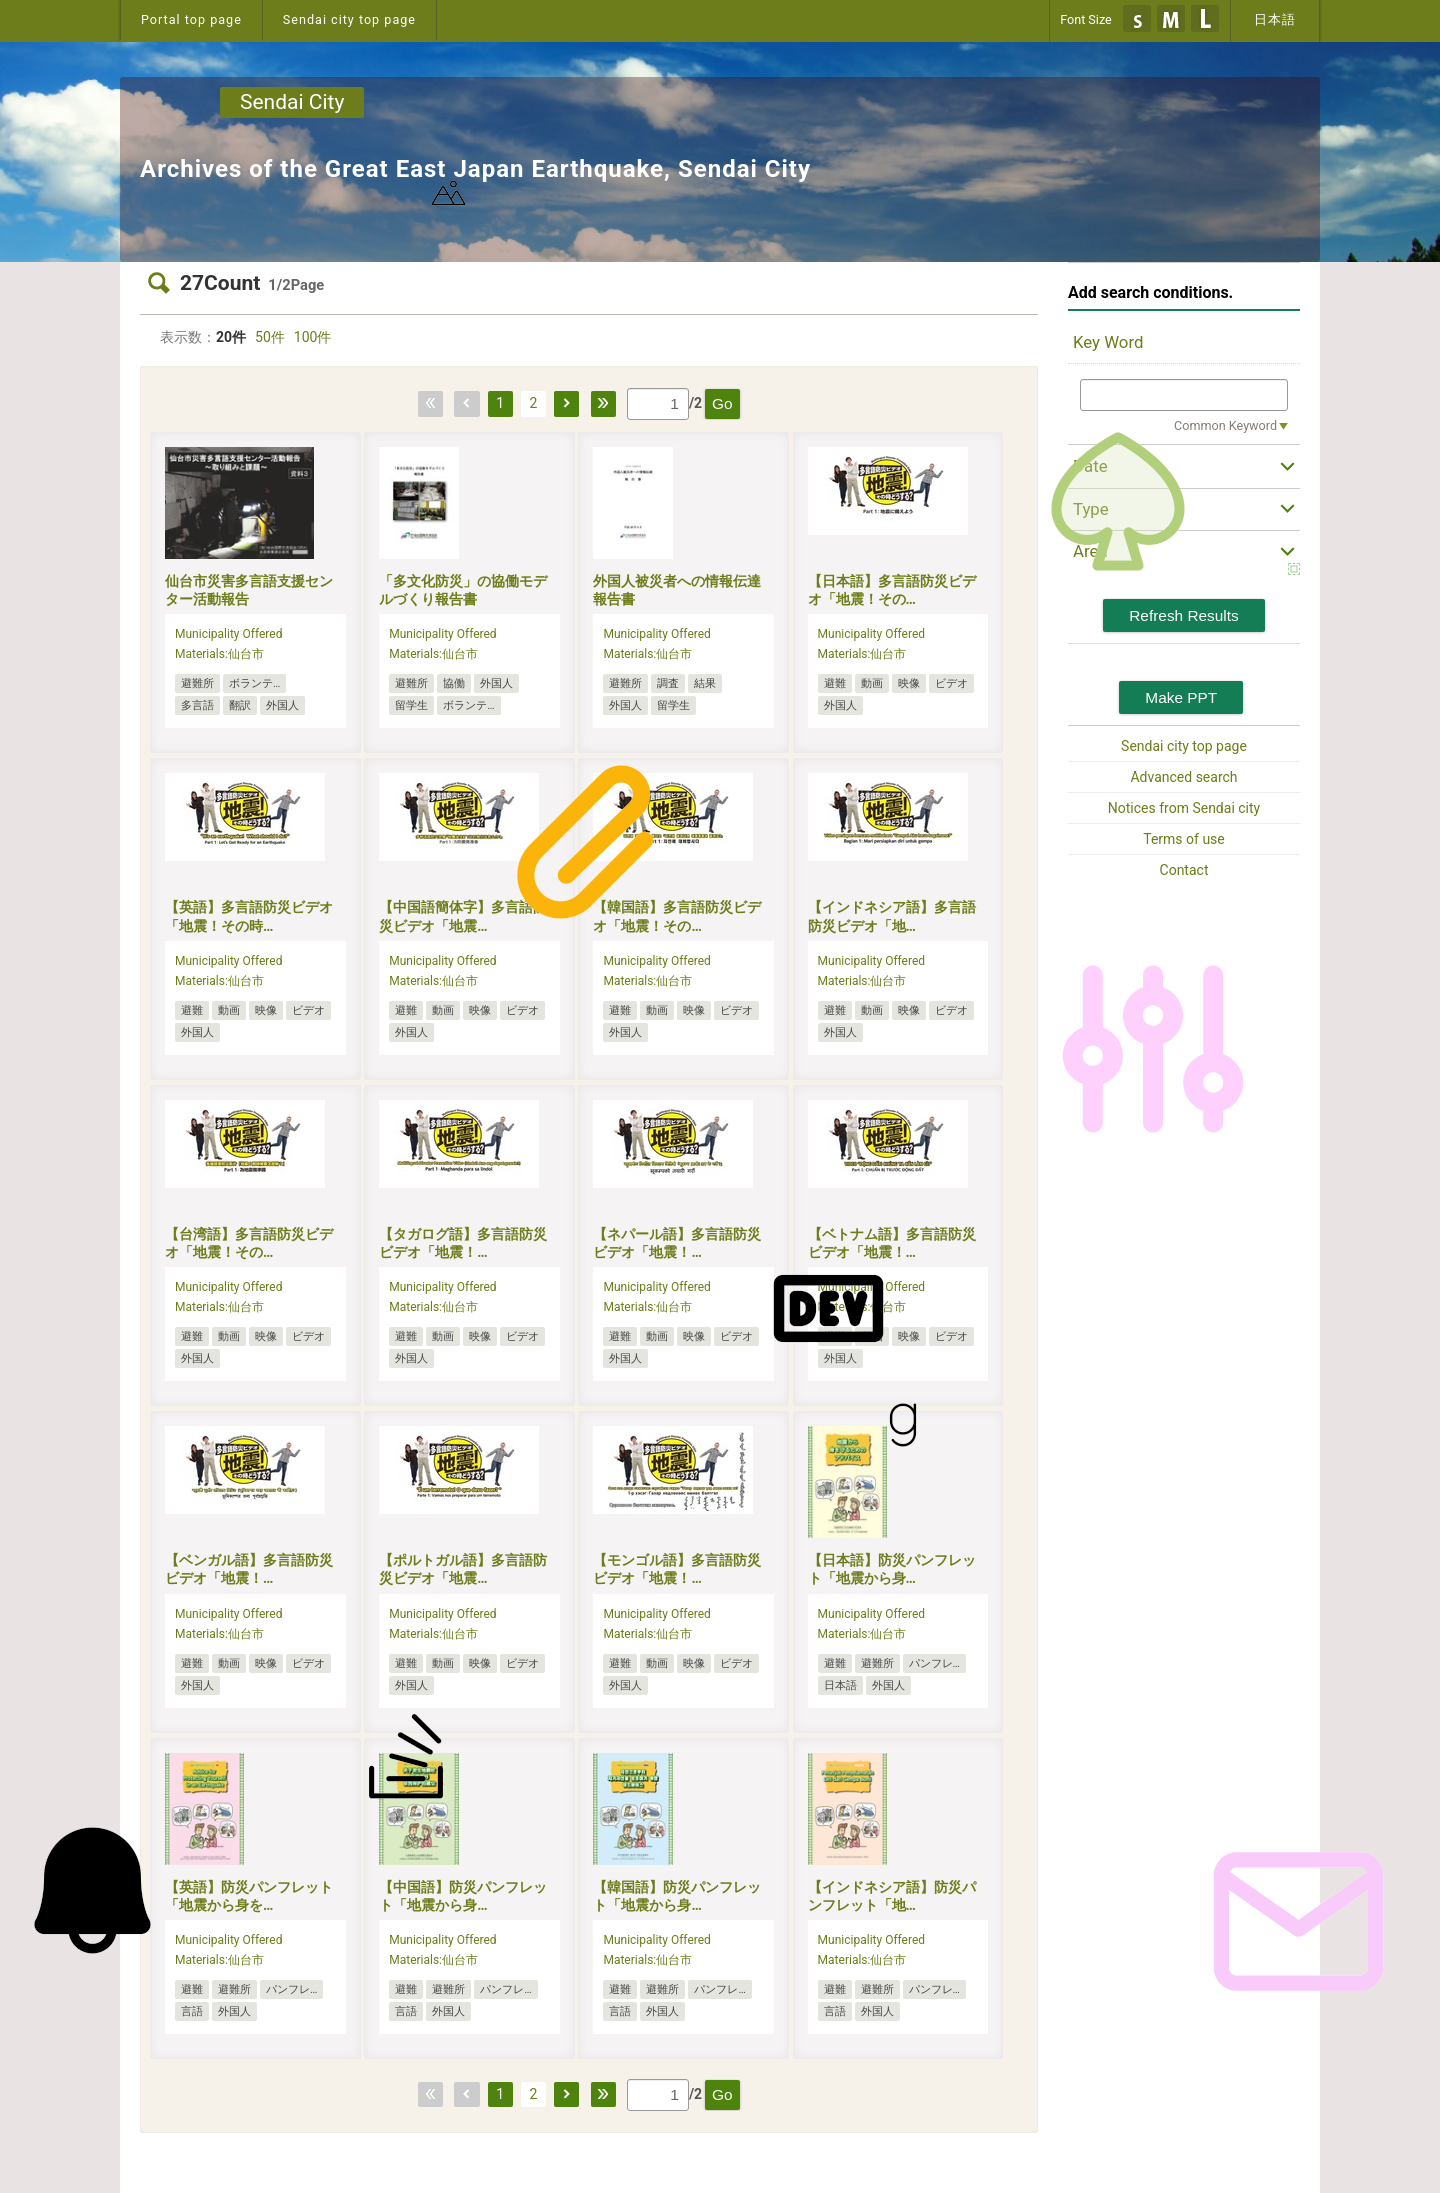 Image resolution: width=1440 pixels, height=2193 pixels. I want to click on select all items, so click(1294, 569).